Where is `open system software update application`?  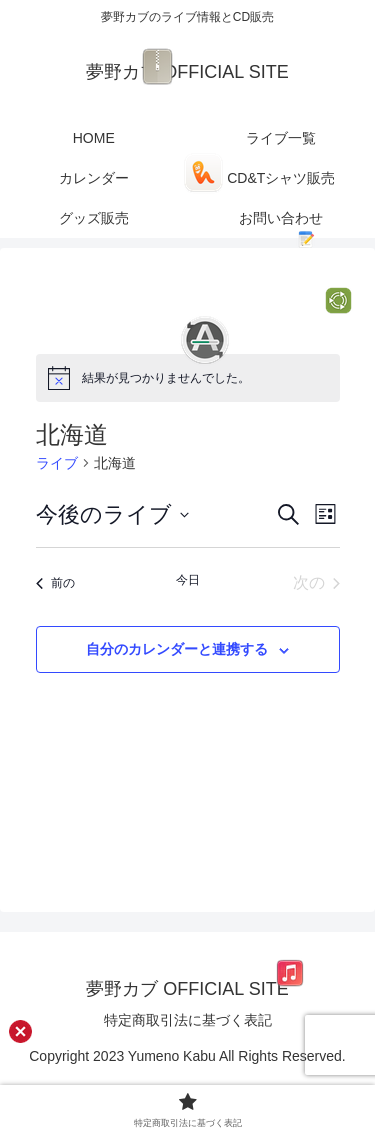 open system software update application is located at coordinates (205, 340).